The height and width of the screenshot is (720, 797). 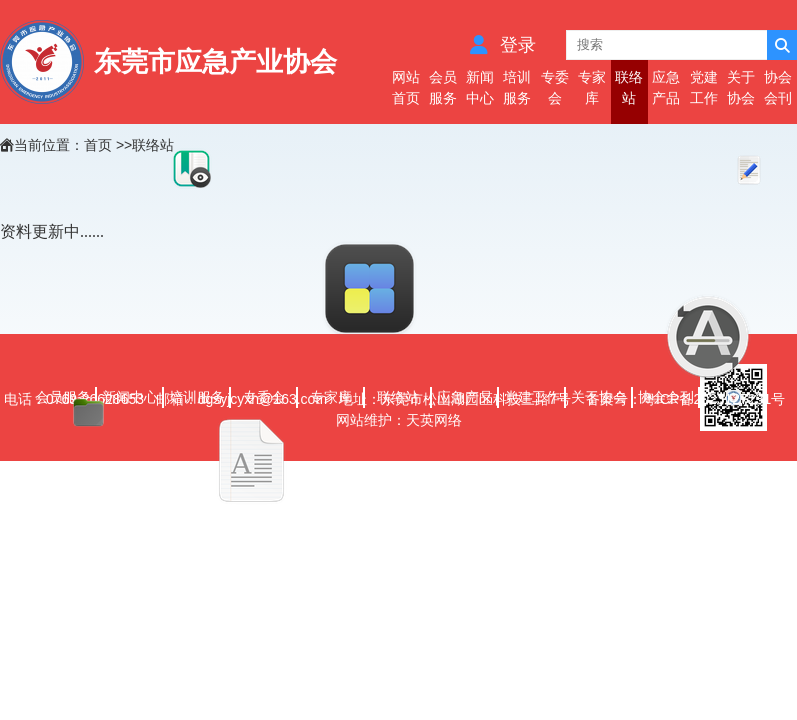 I want to click on open calibre e-book viewer, so click(x=191, y=168).